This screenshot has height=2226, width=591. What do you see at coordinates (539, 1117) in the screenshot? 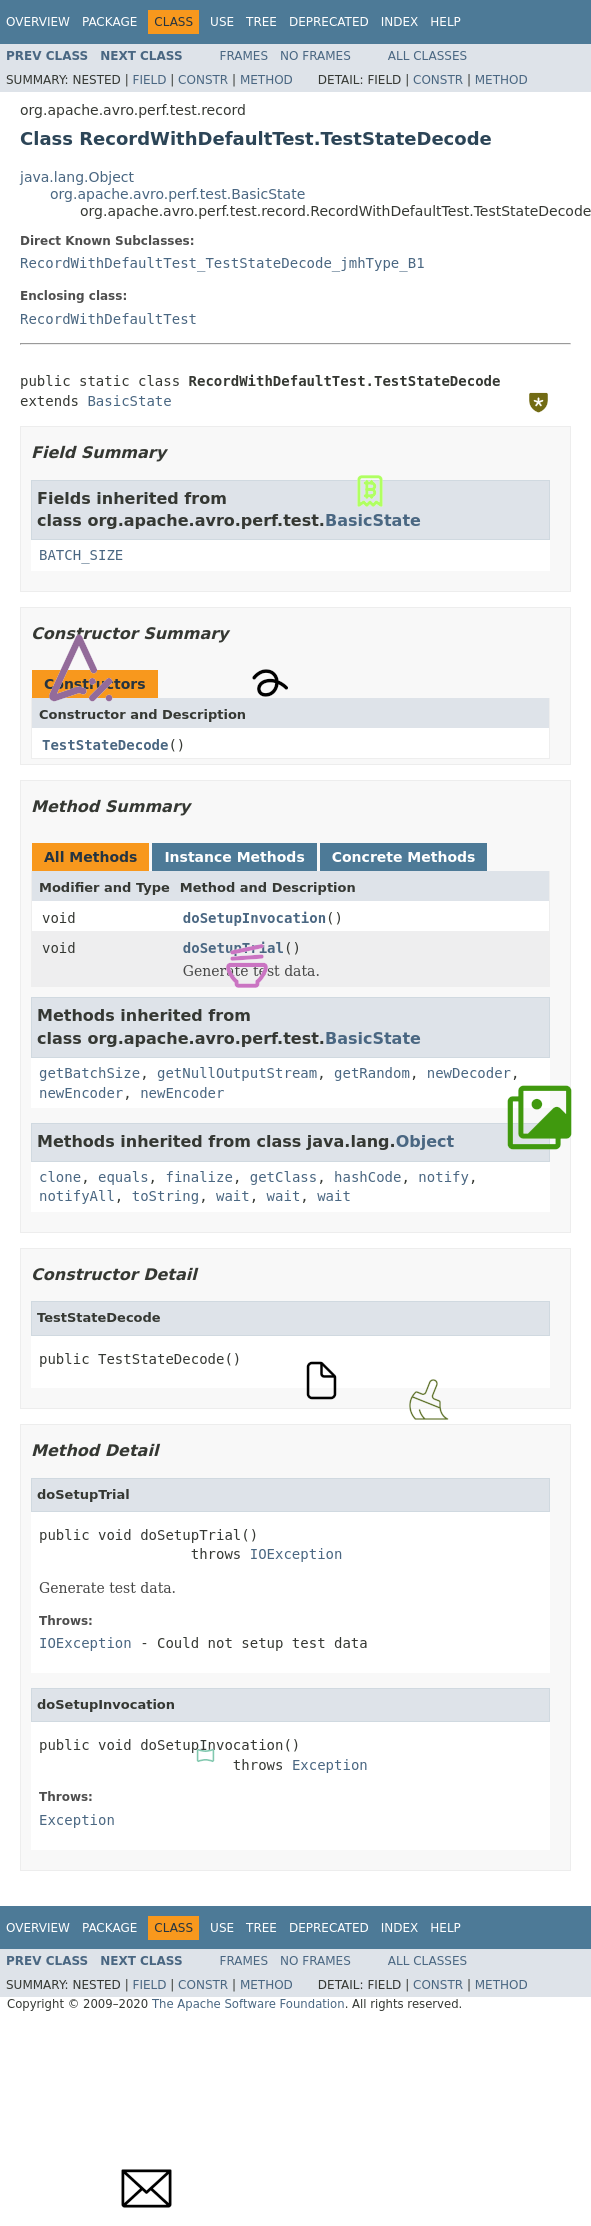
I see `view photo gallery or image library` at bounding box center [539, 1117].